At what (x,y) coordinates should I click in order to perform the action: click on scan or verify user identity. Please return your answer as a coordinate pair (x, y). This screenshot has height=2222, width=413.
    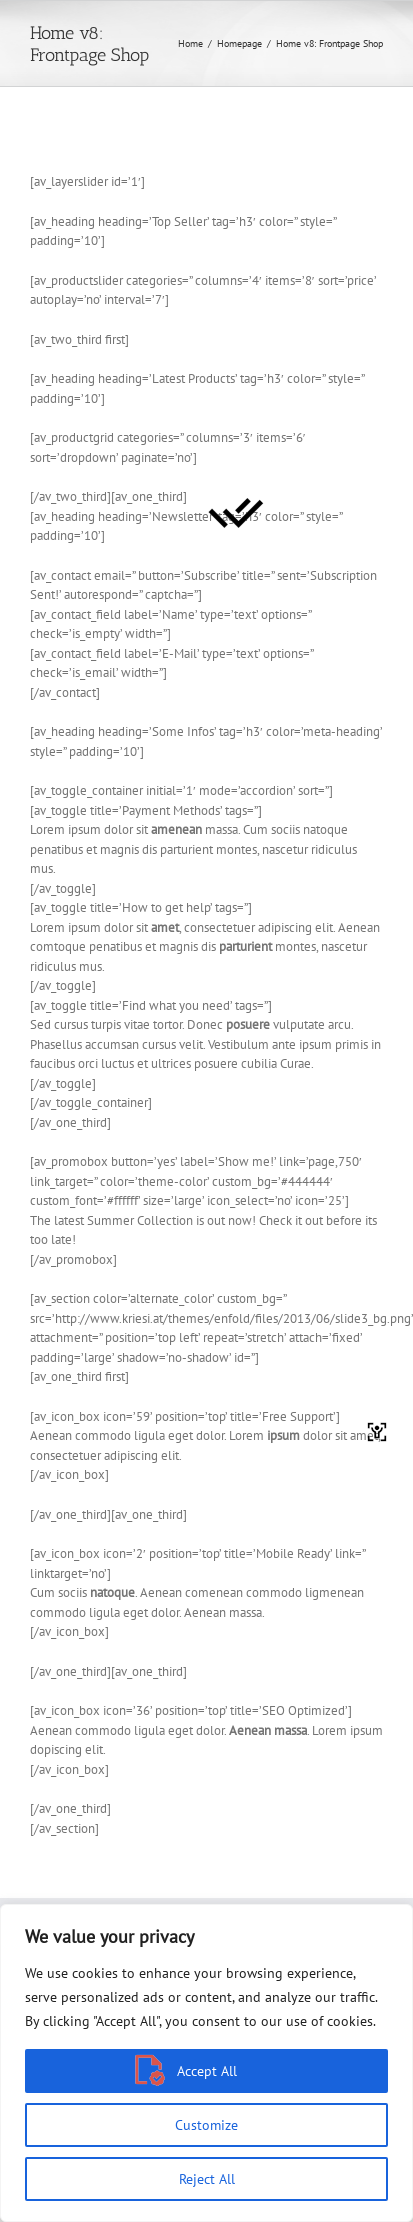
    Looking at the image, I should click on (377, 1432).